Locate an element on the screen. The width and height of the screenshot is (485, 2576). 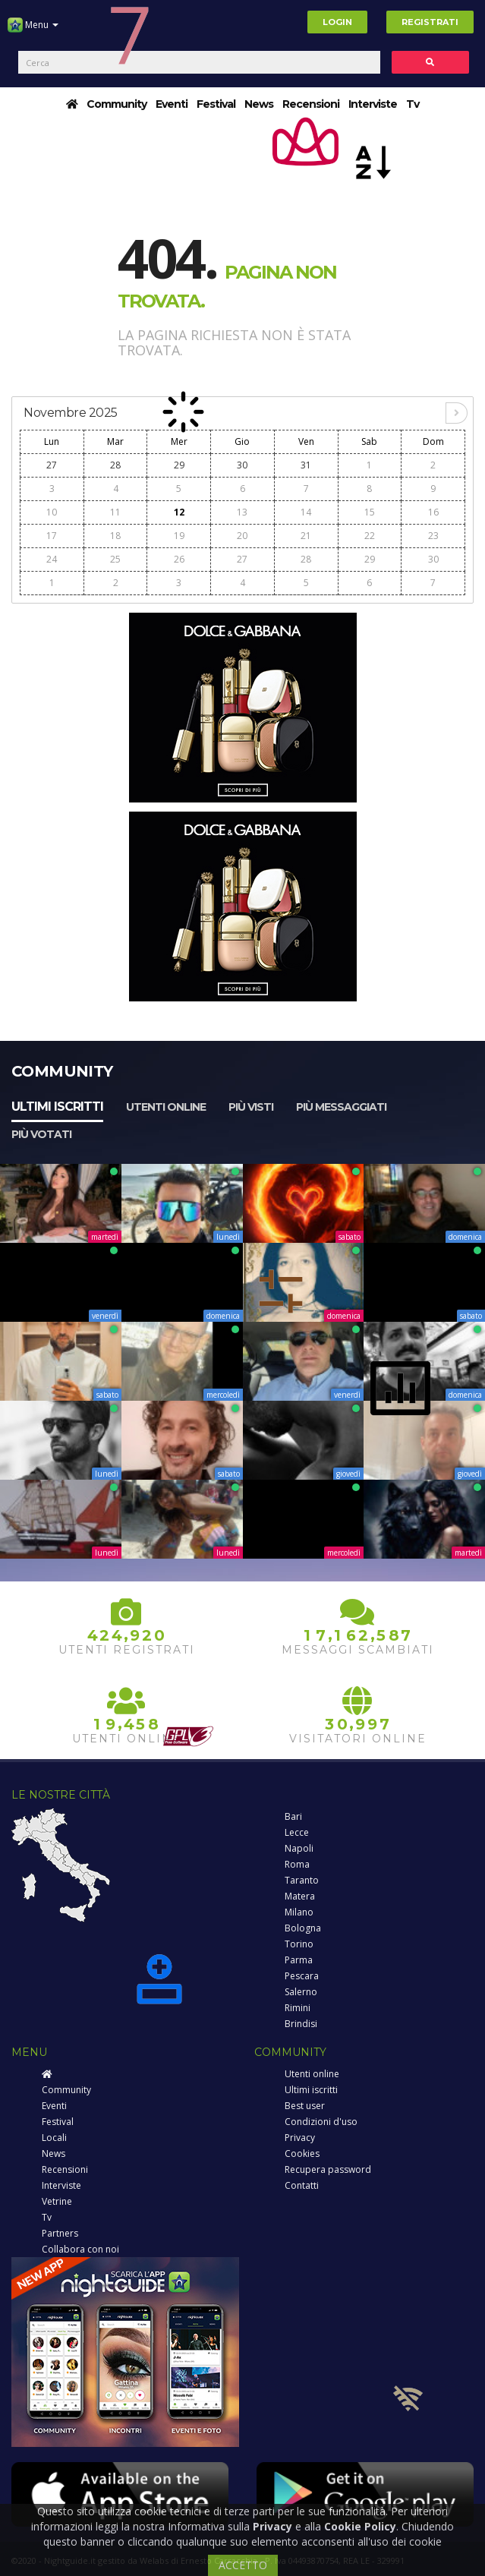
select or insert the number 7 is located at coordinates (128, 36).